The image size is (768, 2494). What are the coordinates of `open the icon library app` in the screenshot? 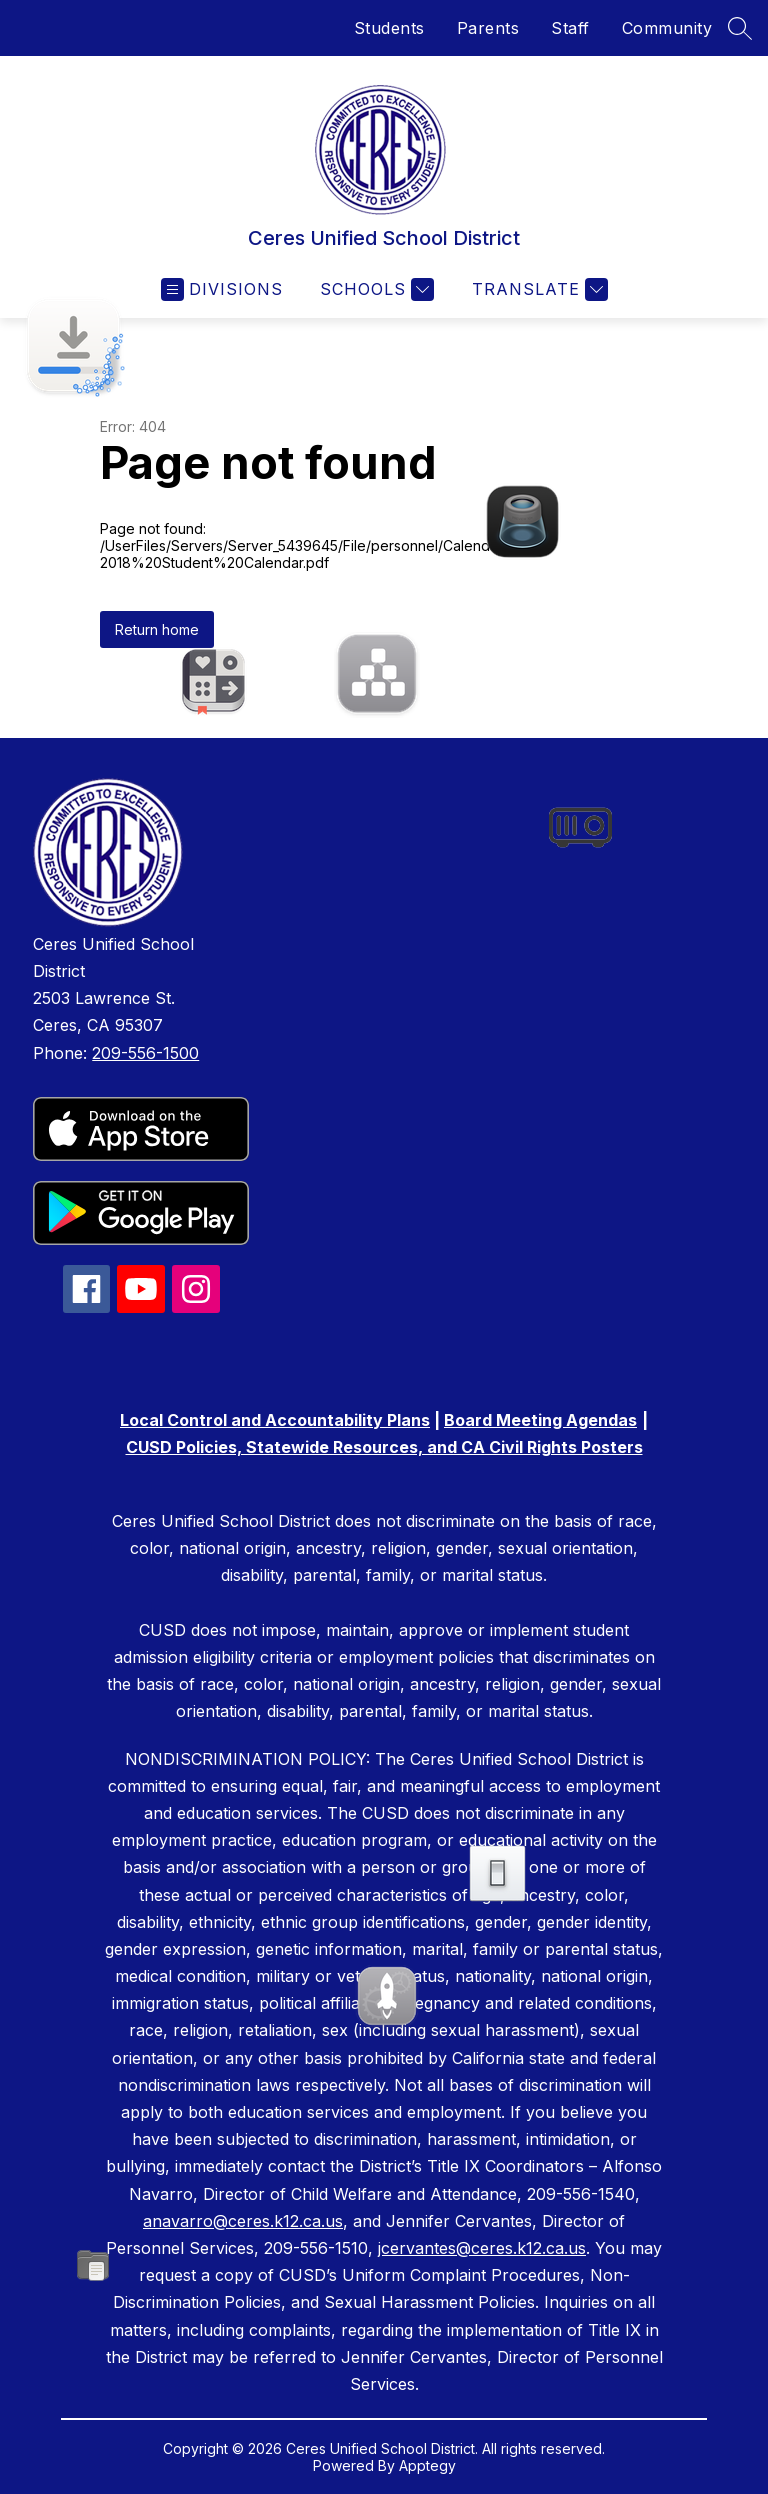 It's located at (213, 680).